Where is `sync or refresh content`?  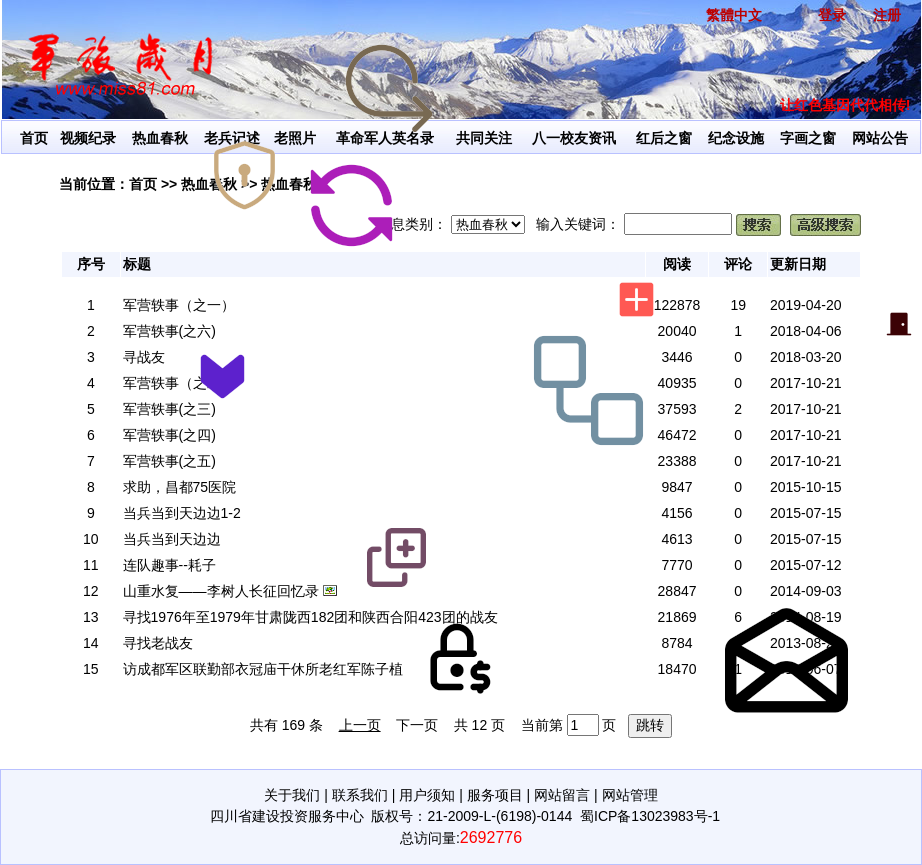 sync or refresh content is located at coordinates (351, 205).